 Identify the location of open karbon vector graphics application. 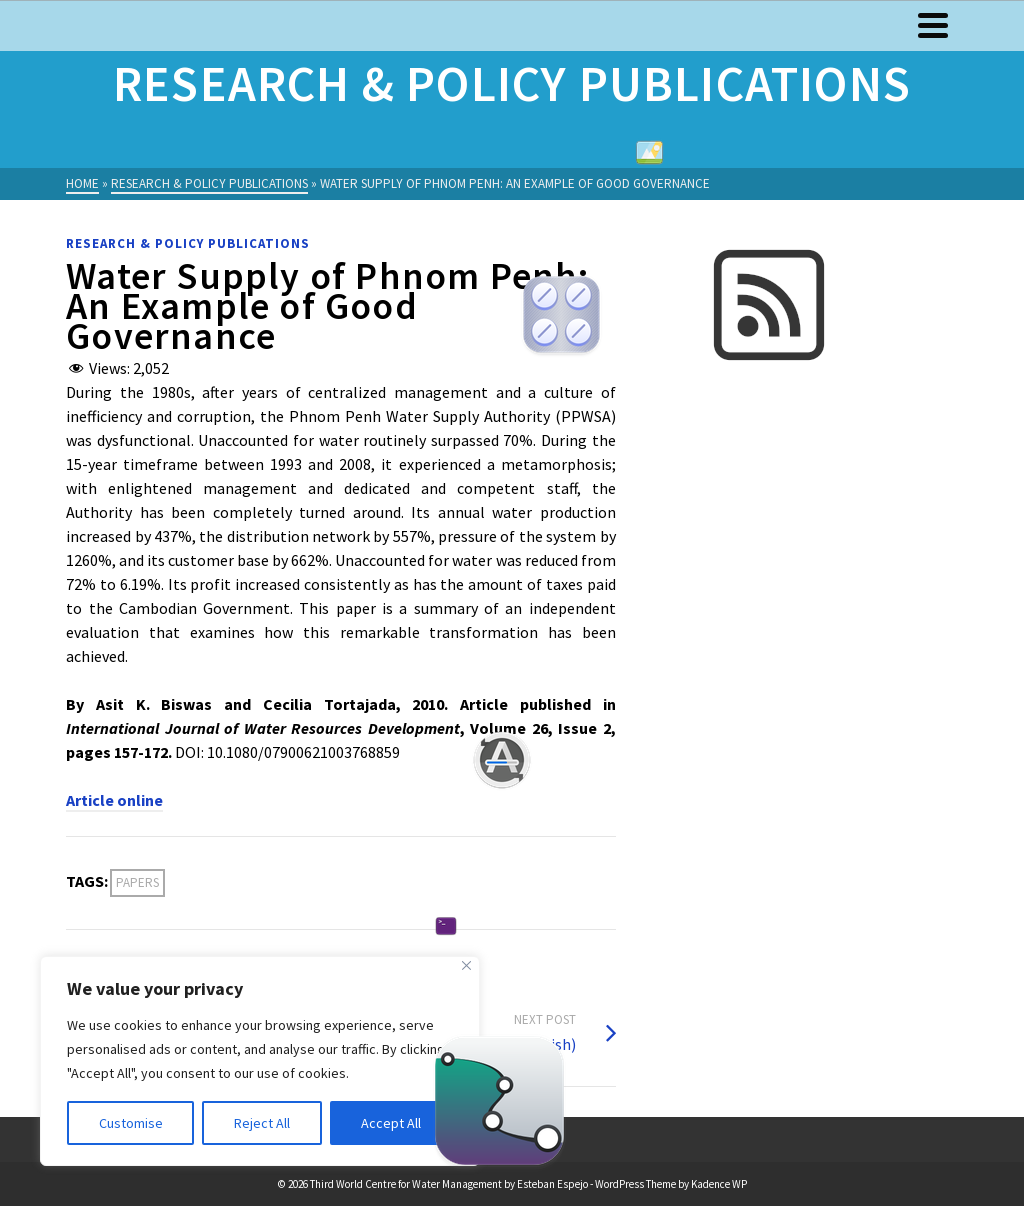
(499, 1100).